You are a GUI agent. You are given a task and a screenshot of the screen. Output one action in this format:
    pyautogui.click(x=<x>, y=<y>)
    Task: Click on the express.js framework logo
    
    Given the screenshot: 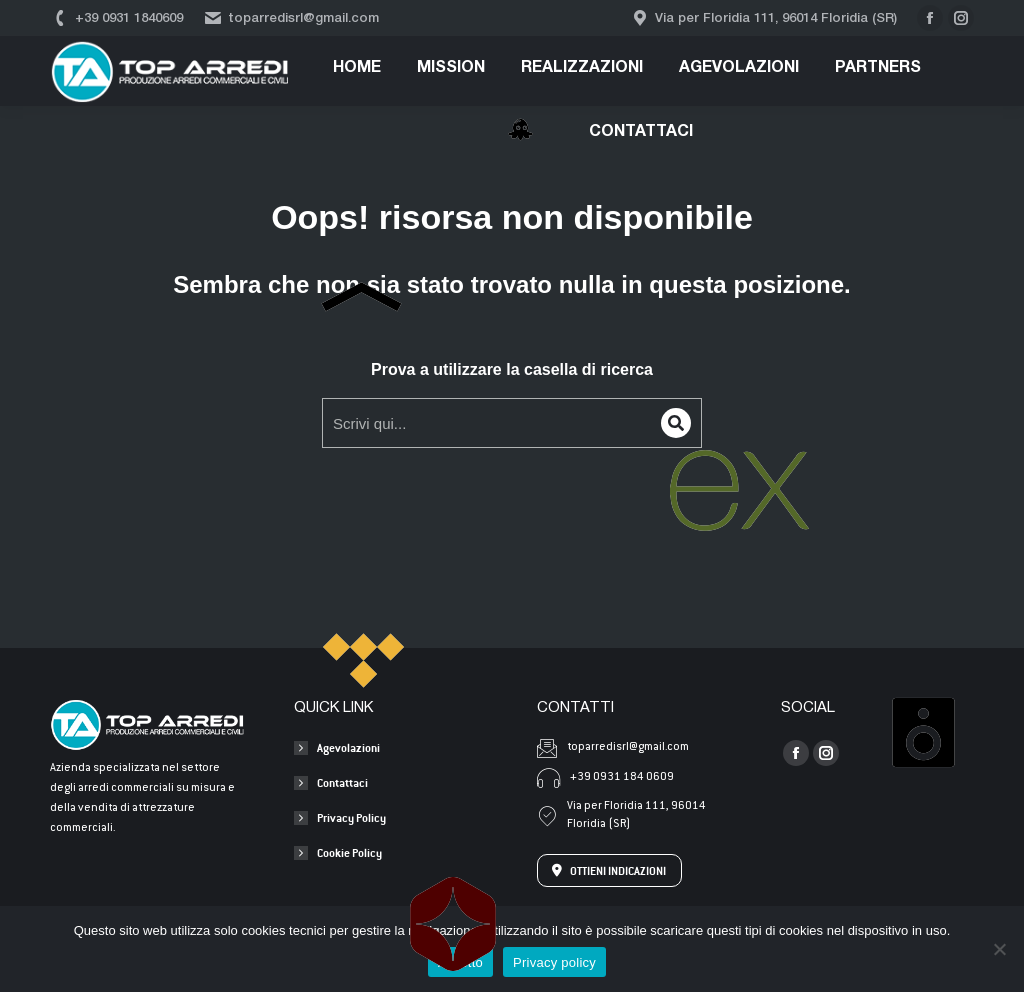 What is the action you would take?
    pyautogui.click(x=739, y=490)
    